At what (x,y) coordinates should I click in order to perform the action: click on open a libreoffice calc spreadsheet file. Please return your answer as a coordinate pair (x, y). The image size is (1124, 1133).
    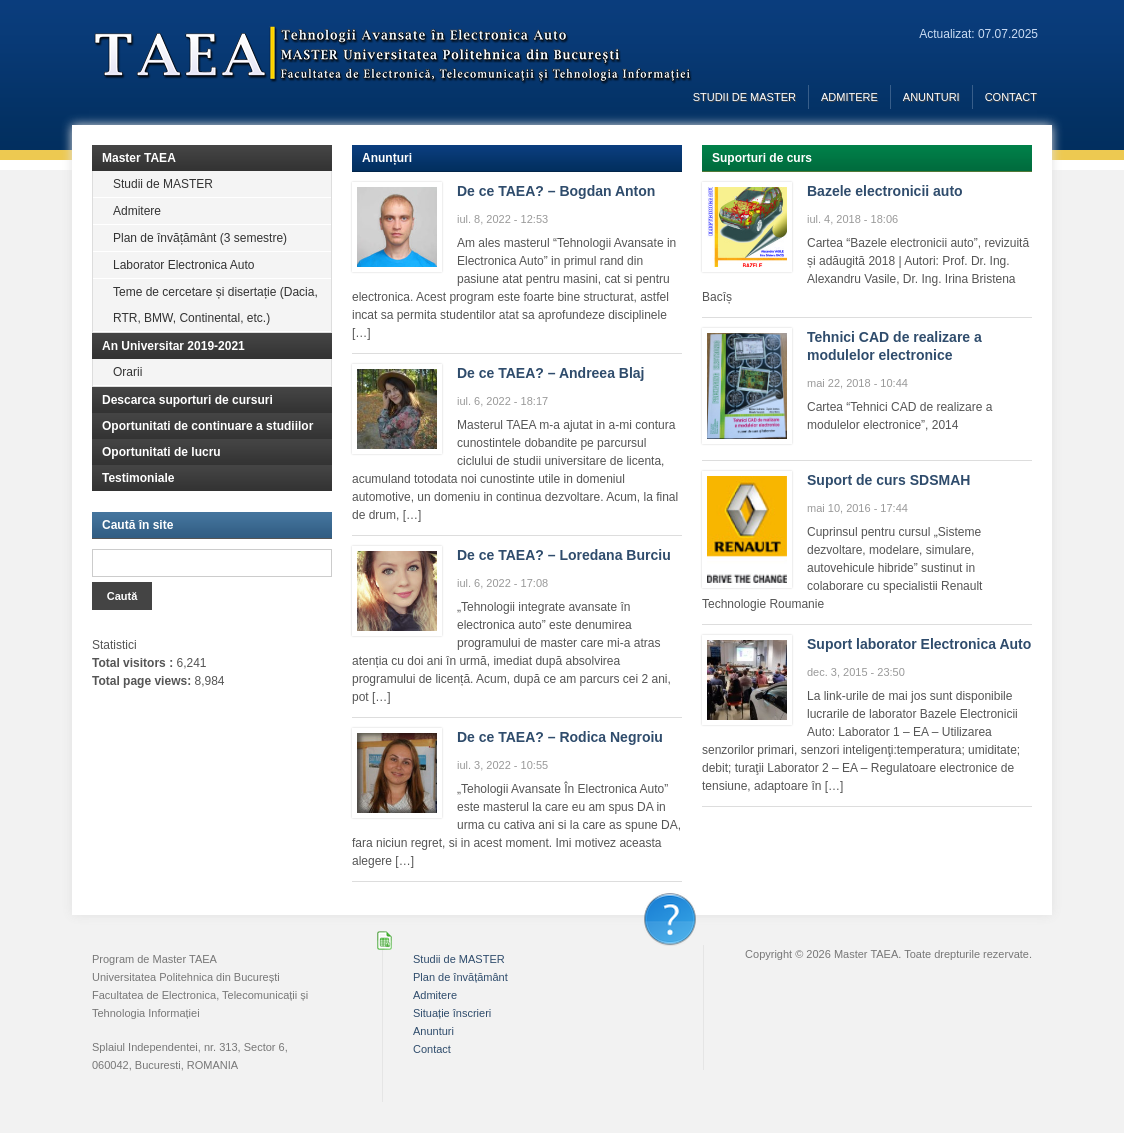
    Looking at the image, I should click on (384, 940).